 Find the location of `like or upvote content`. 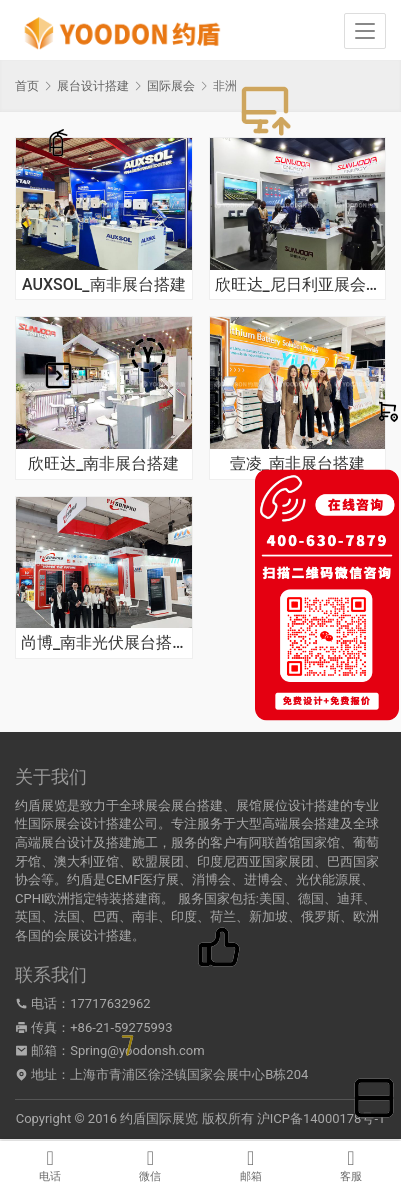

like or upvote content is located at coordinates (220, 947).